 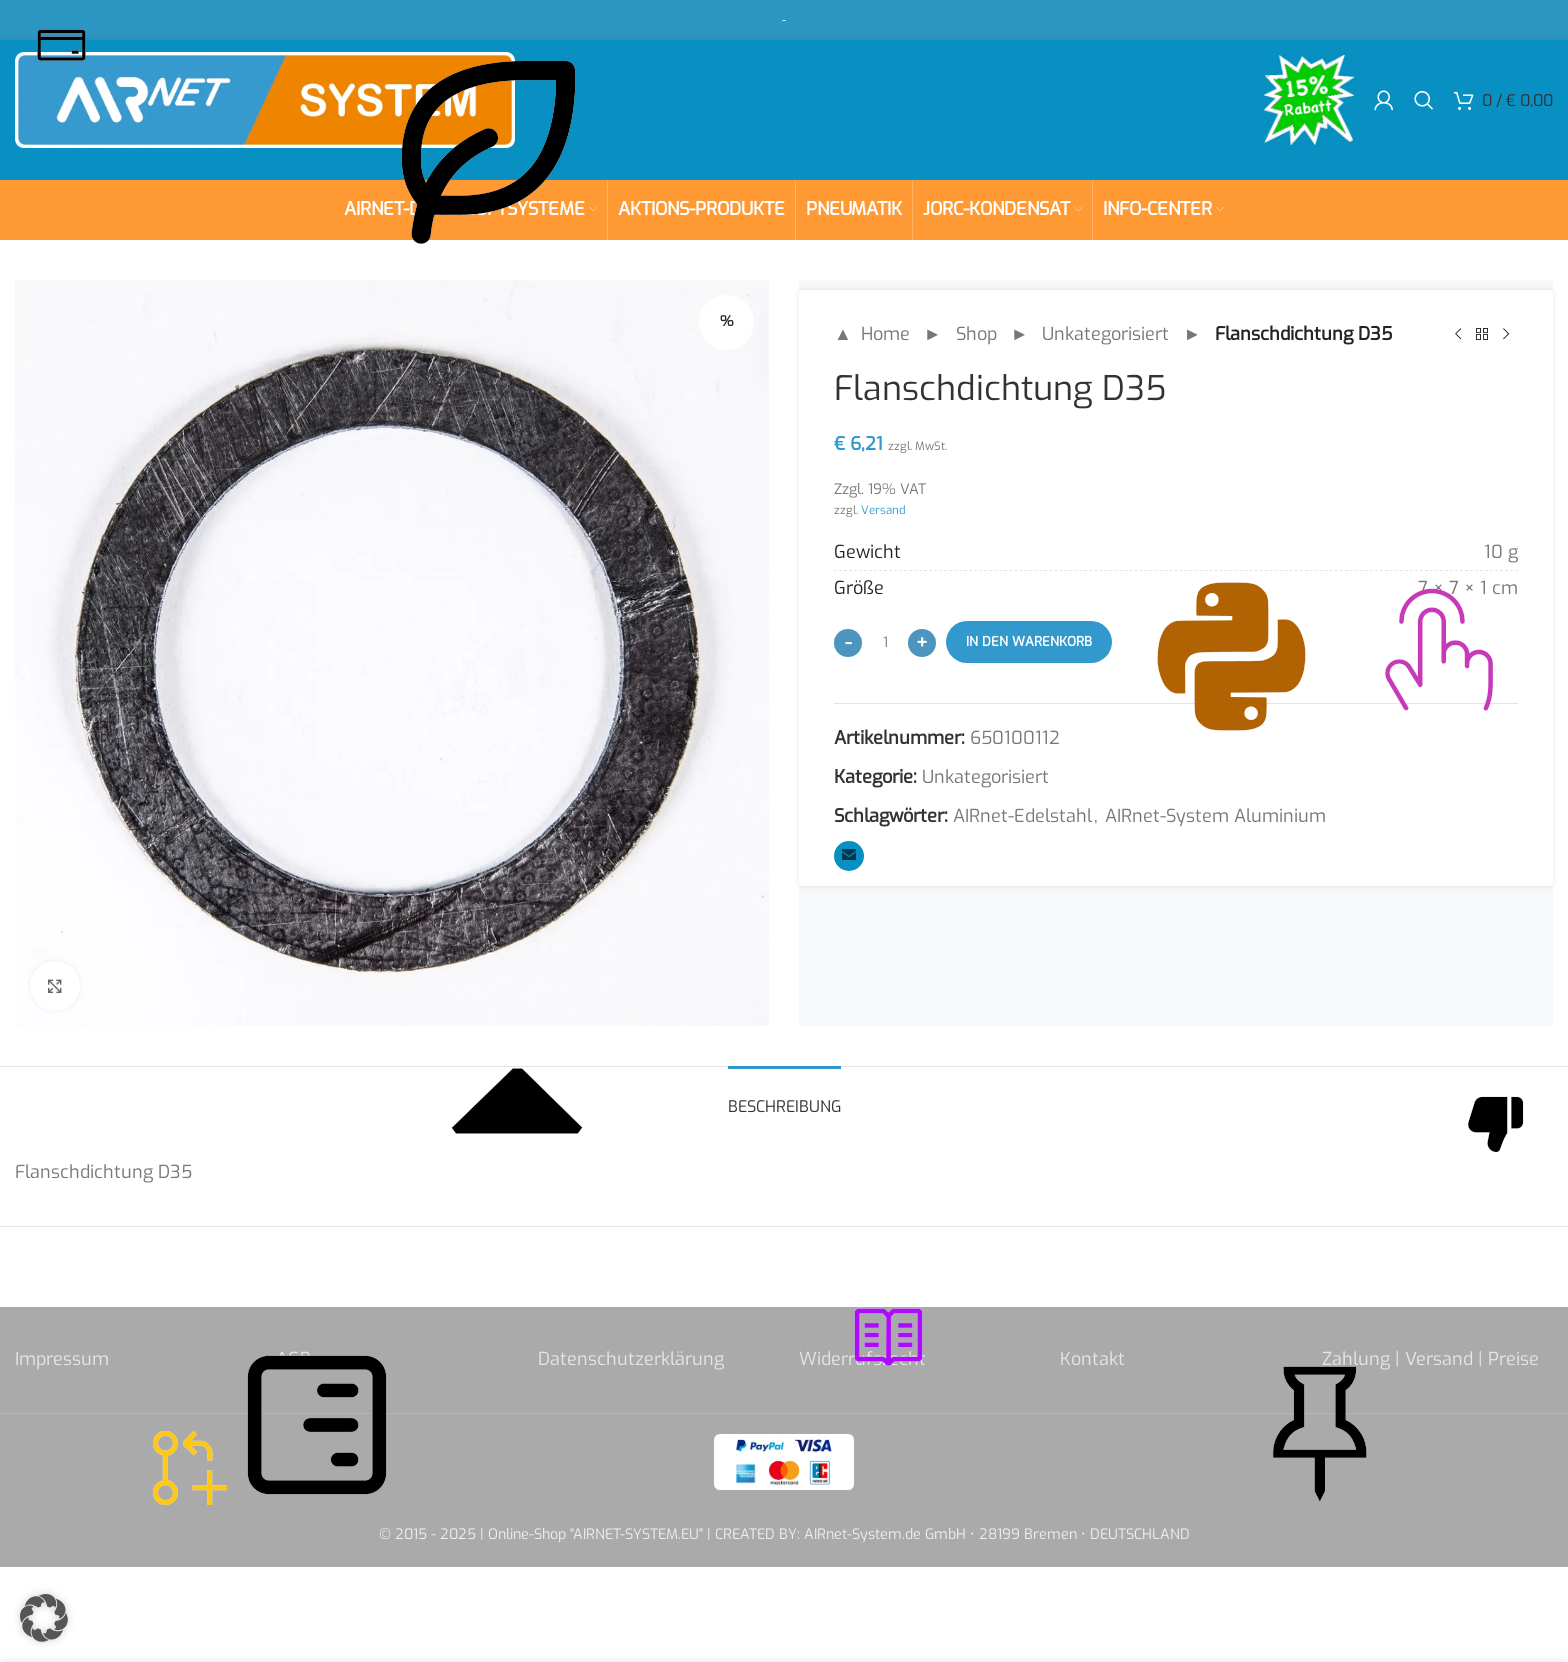 I want to click on python file or project indicator, so click(x=1231, y=656).